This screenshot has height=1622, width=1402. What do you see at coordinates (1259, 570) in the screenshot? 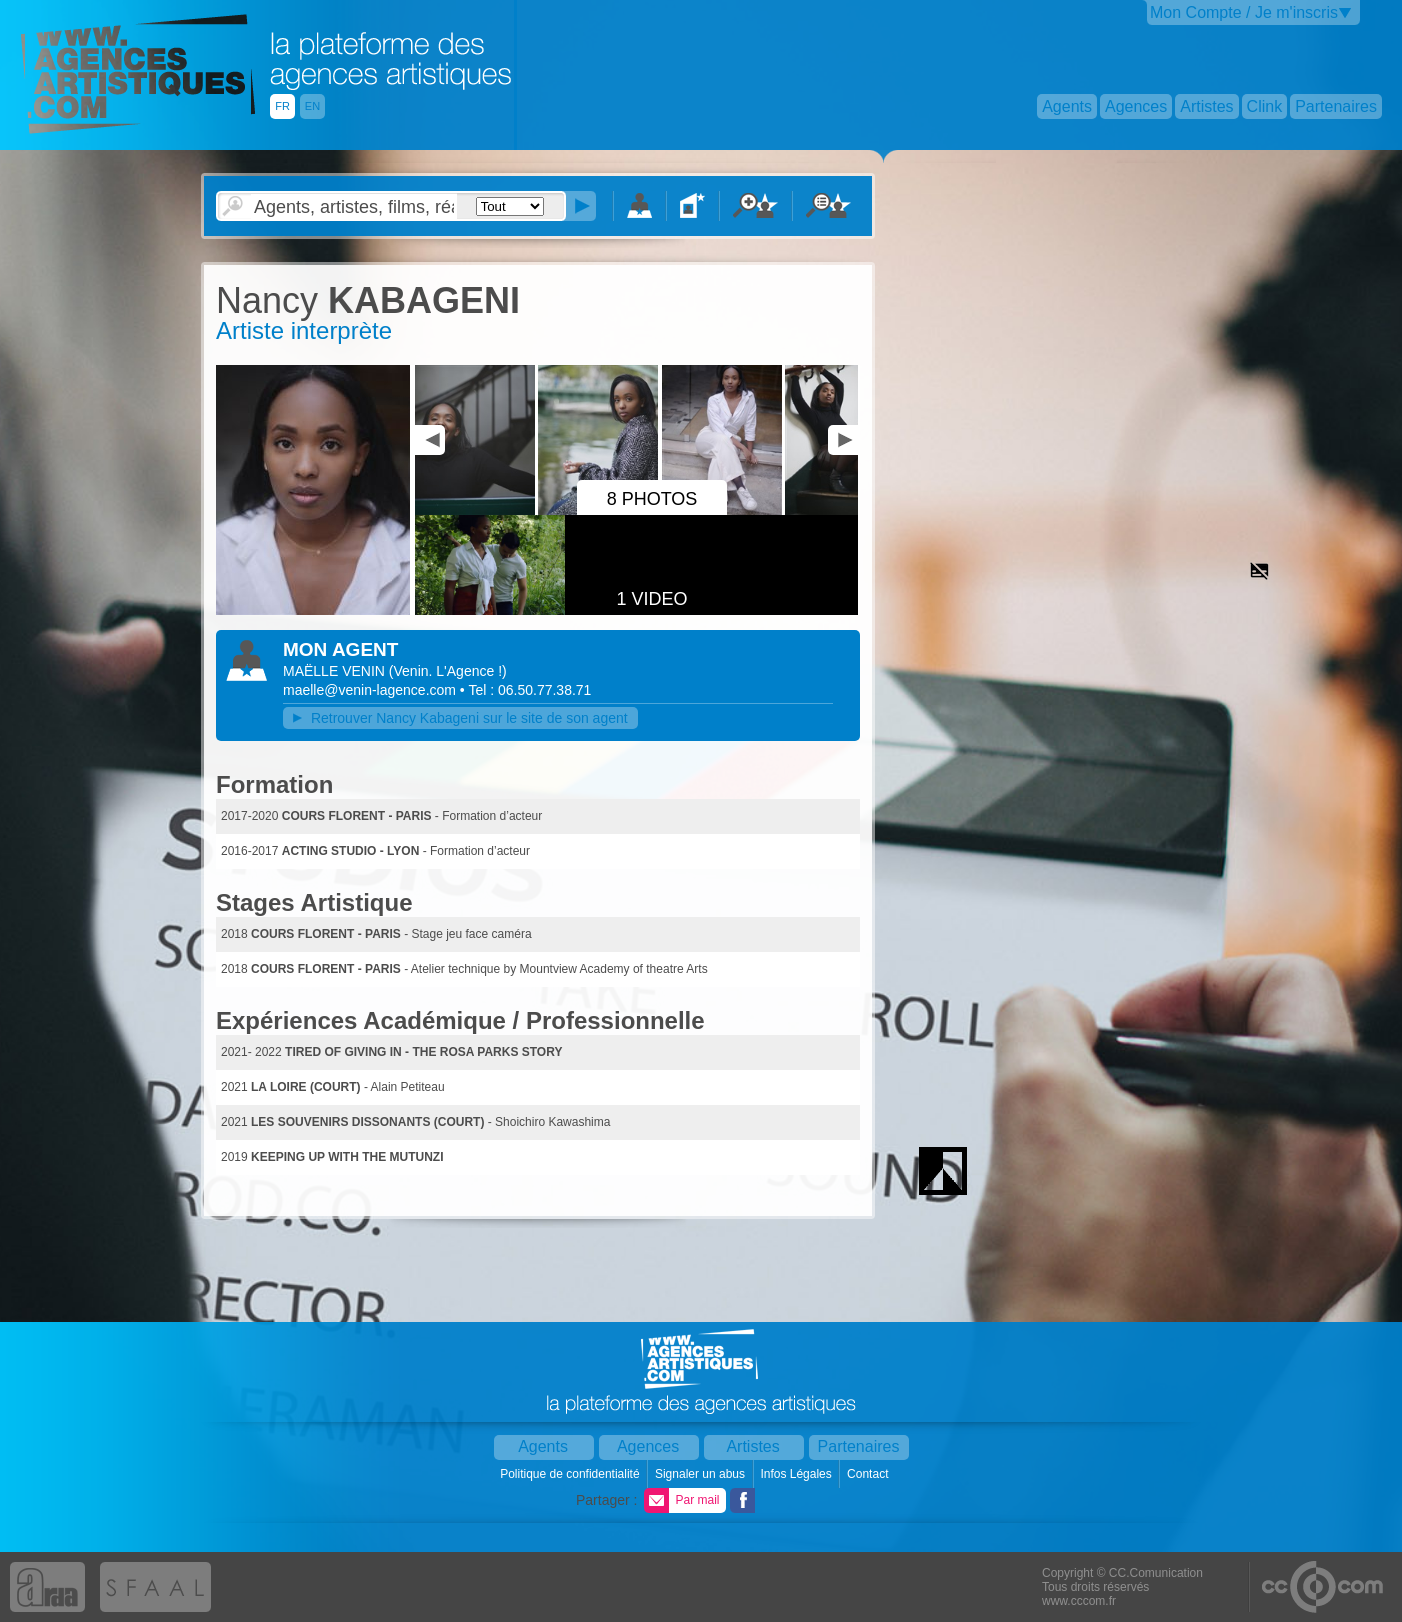
I see `turn off subtitles or closed captions` at bounding box center [1259, 570].